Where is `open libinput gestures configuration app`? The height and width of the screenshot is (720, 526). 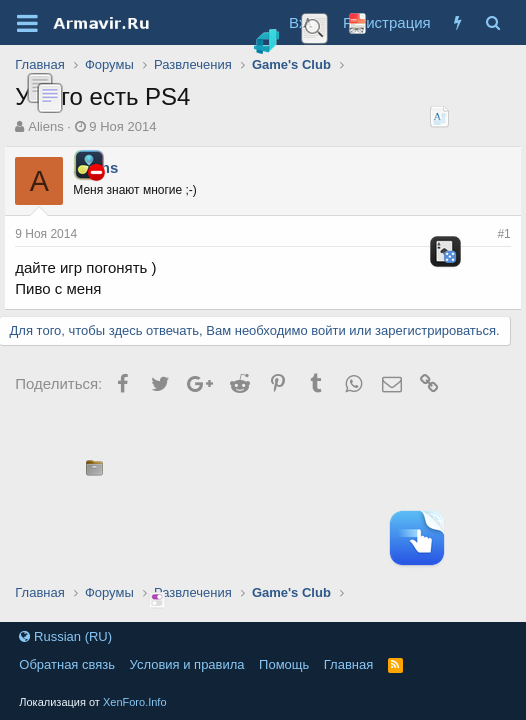 open libinput gestures configuration app is located at coordinates (417, 538).